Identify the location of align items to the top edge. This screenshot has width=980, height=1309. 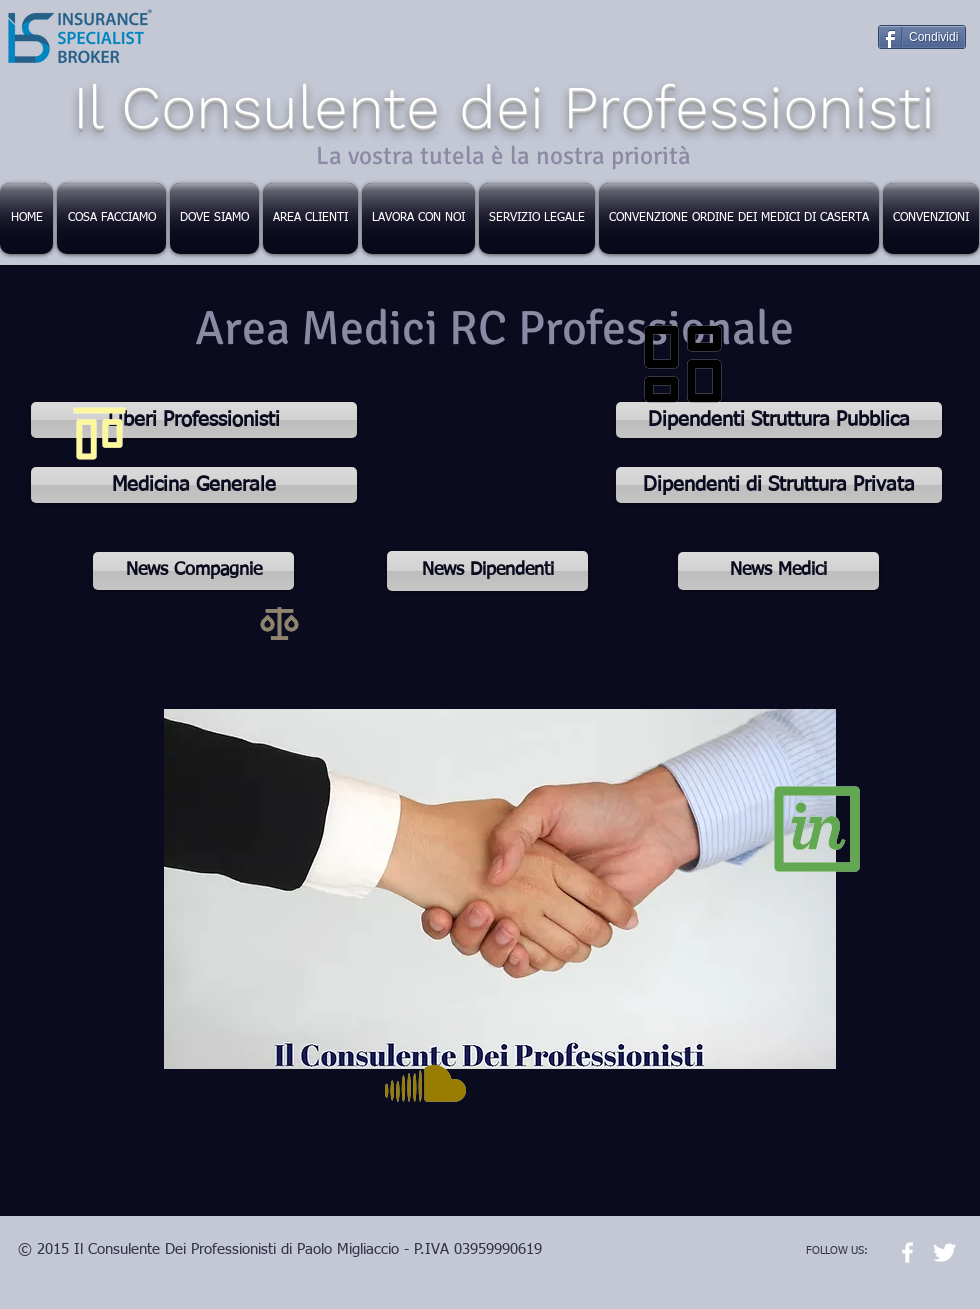
(99, 433).